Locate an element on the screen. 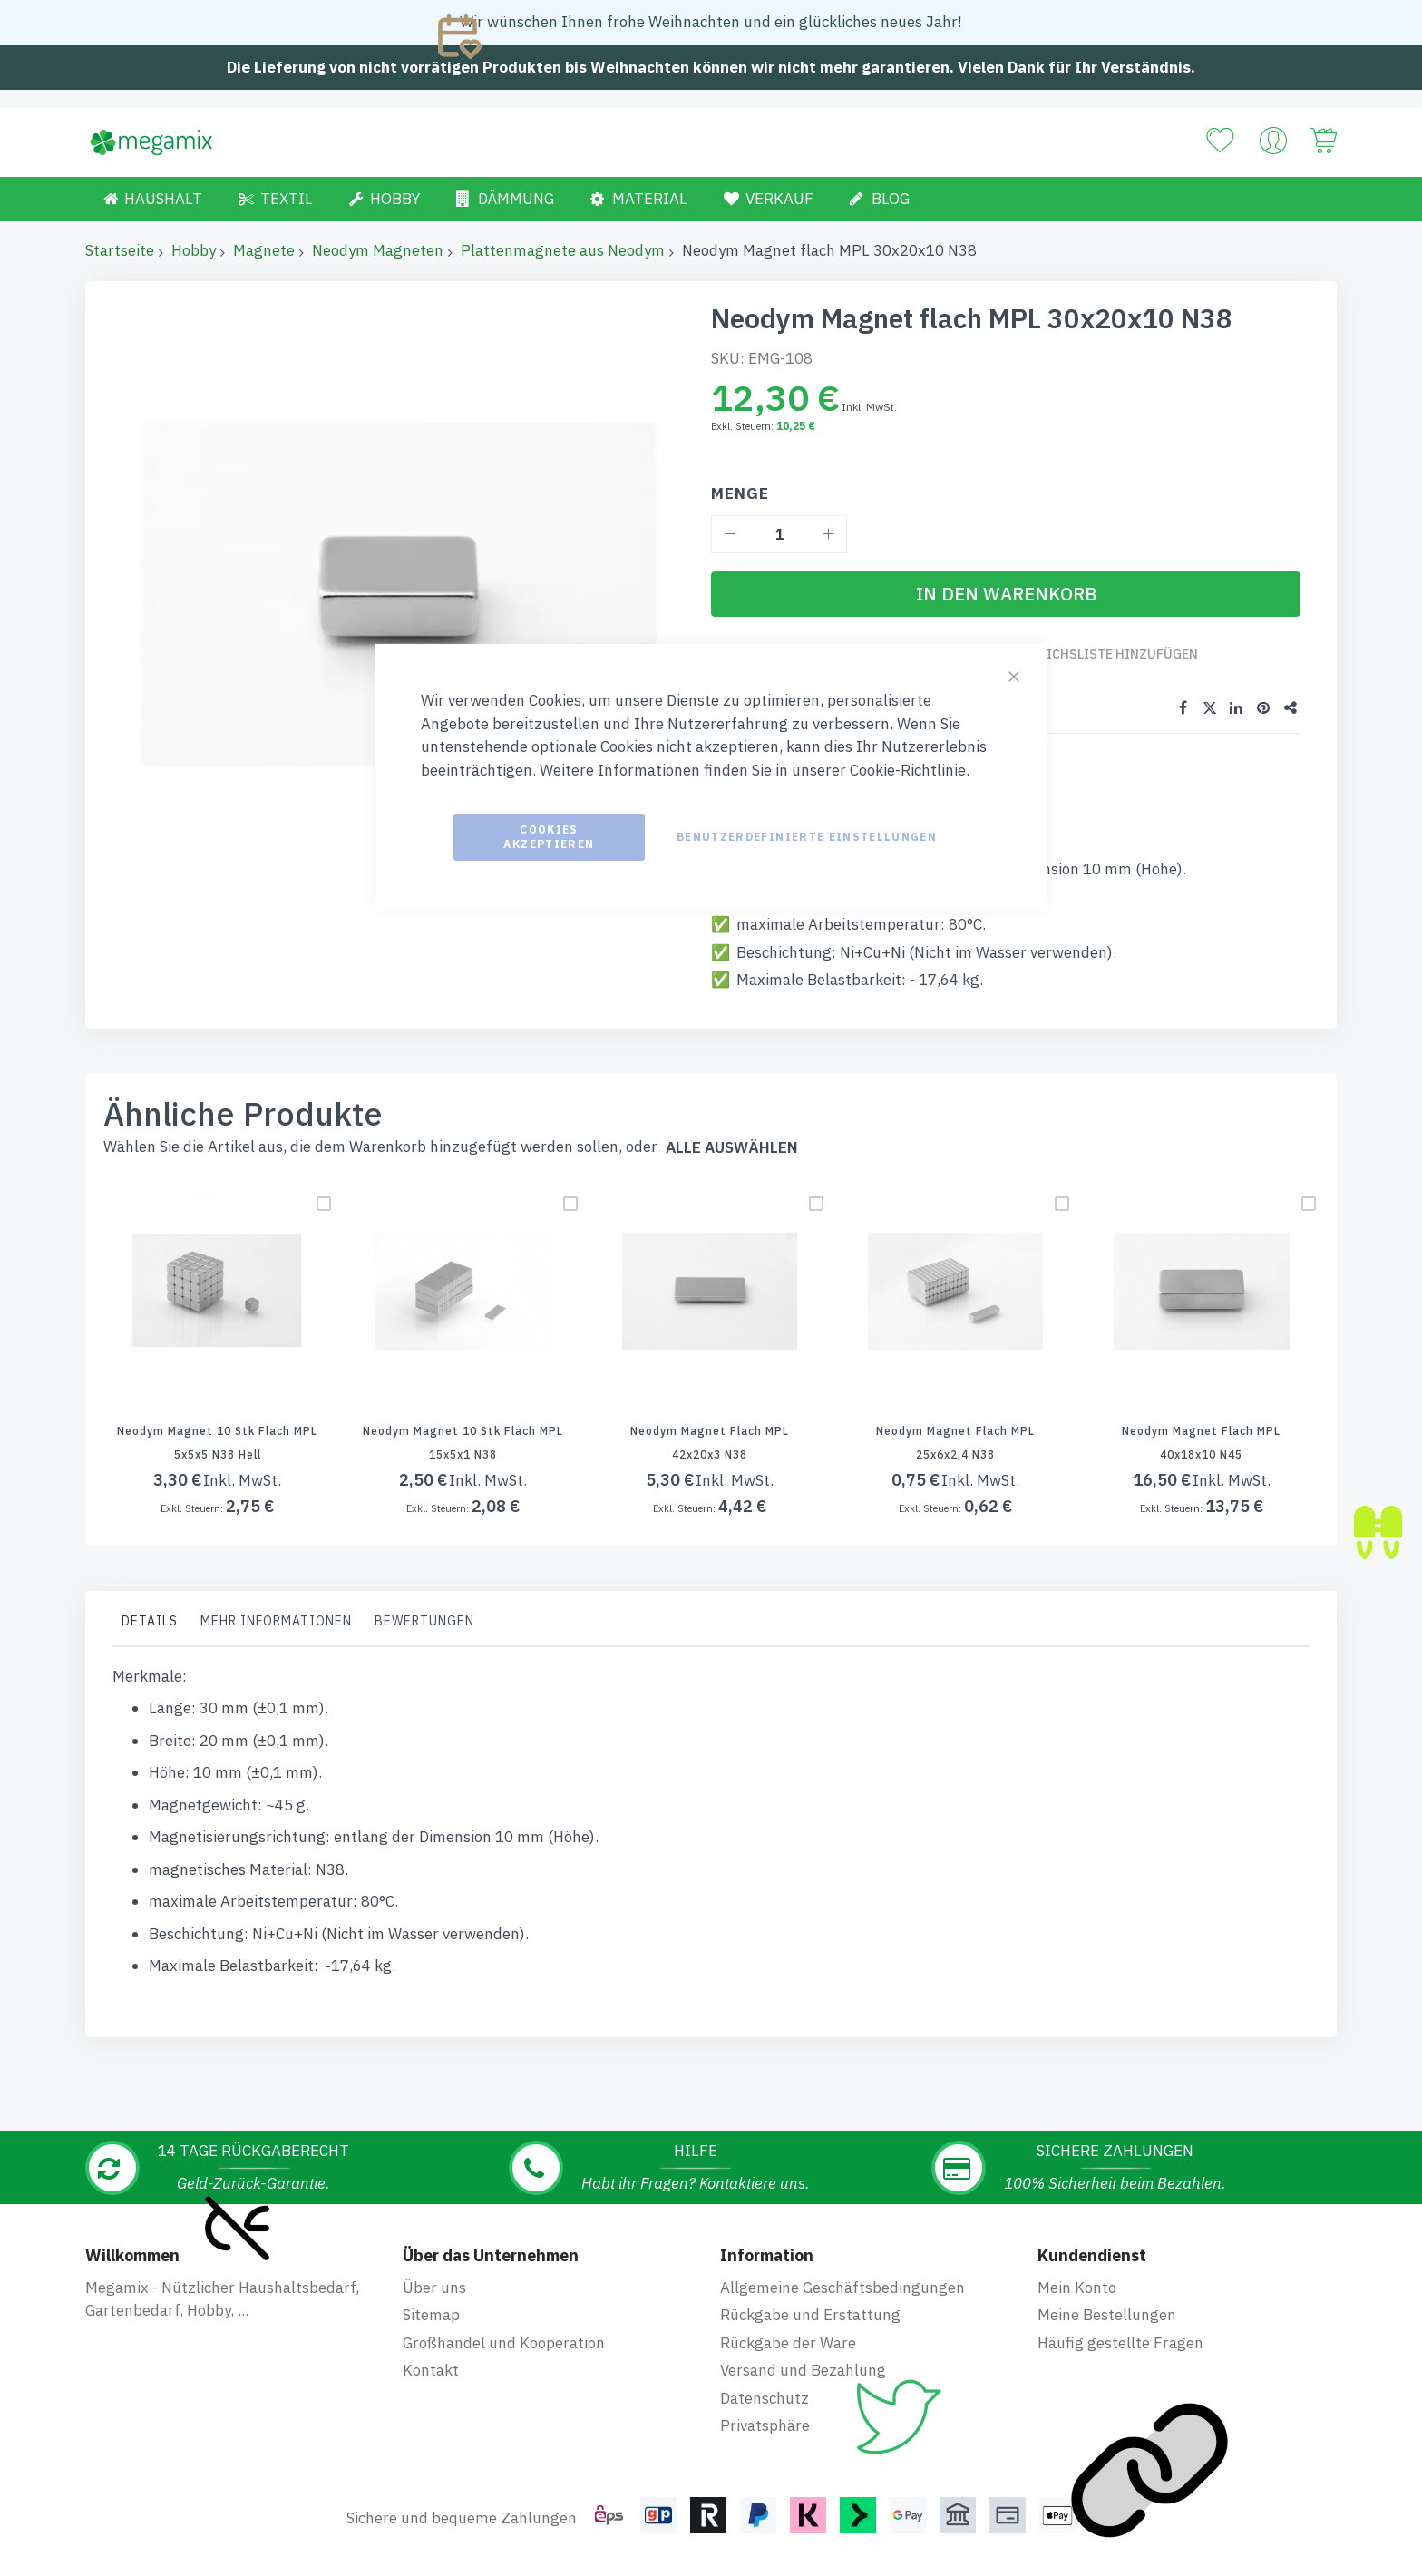  indicates CE certification is disabled or not applicable is located at coordinates (237, 2228).